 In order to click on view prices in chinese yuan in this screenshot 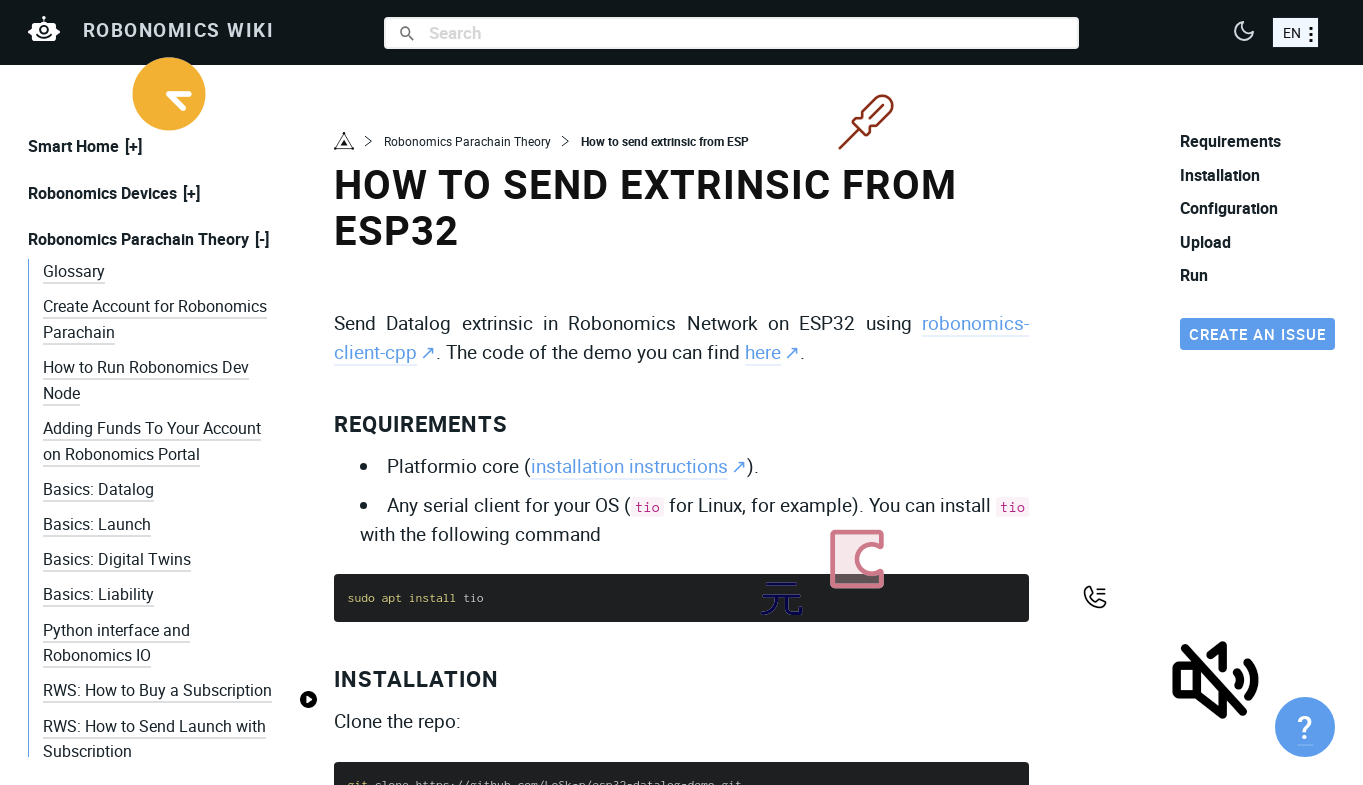, I will do `click(781, 599)`.